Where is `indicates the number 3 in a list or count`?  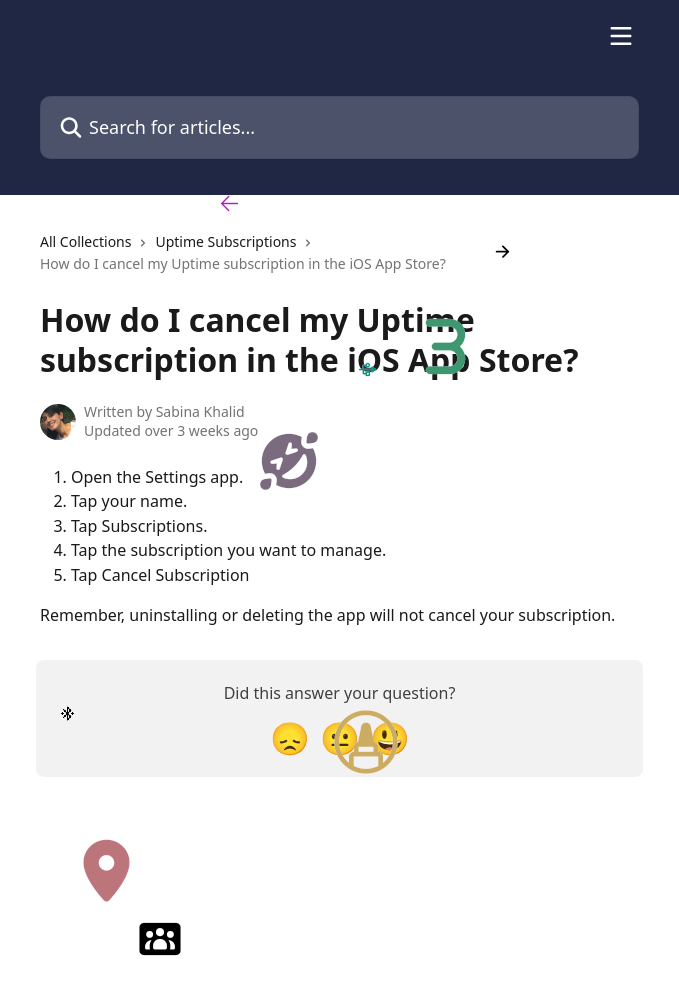
indicates the number 3 in a list or count is located at coordinates (445, 346).